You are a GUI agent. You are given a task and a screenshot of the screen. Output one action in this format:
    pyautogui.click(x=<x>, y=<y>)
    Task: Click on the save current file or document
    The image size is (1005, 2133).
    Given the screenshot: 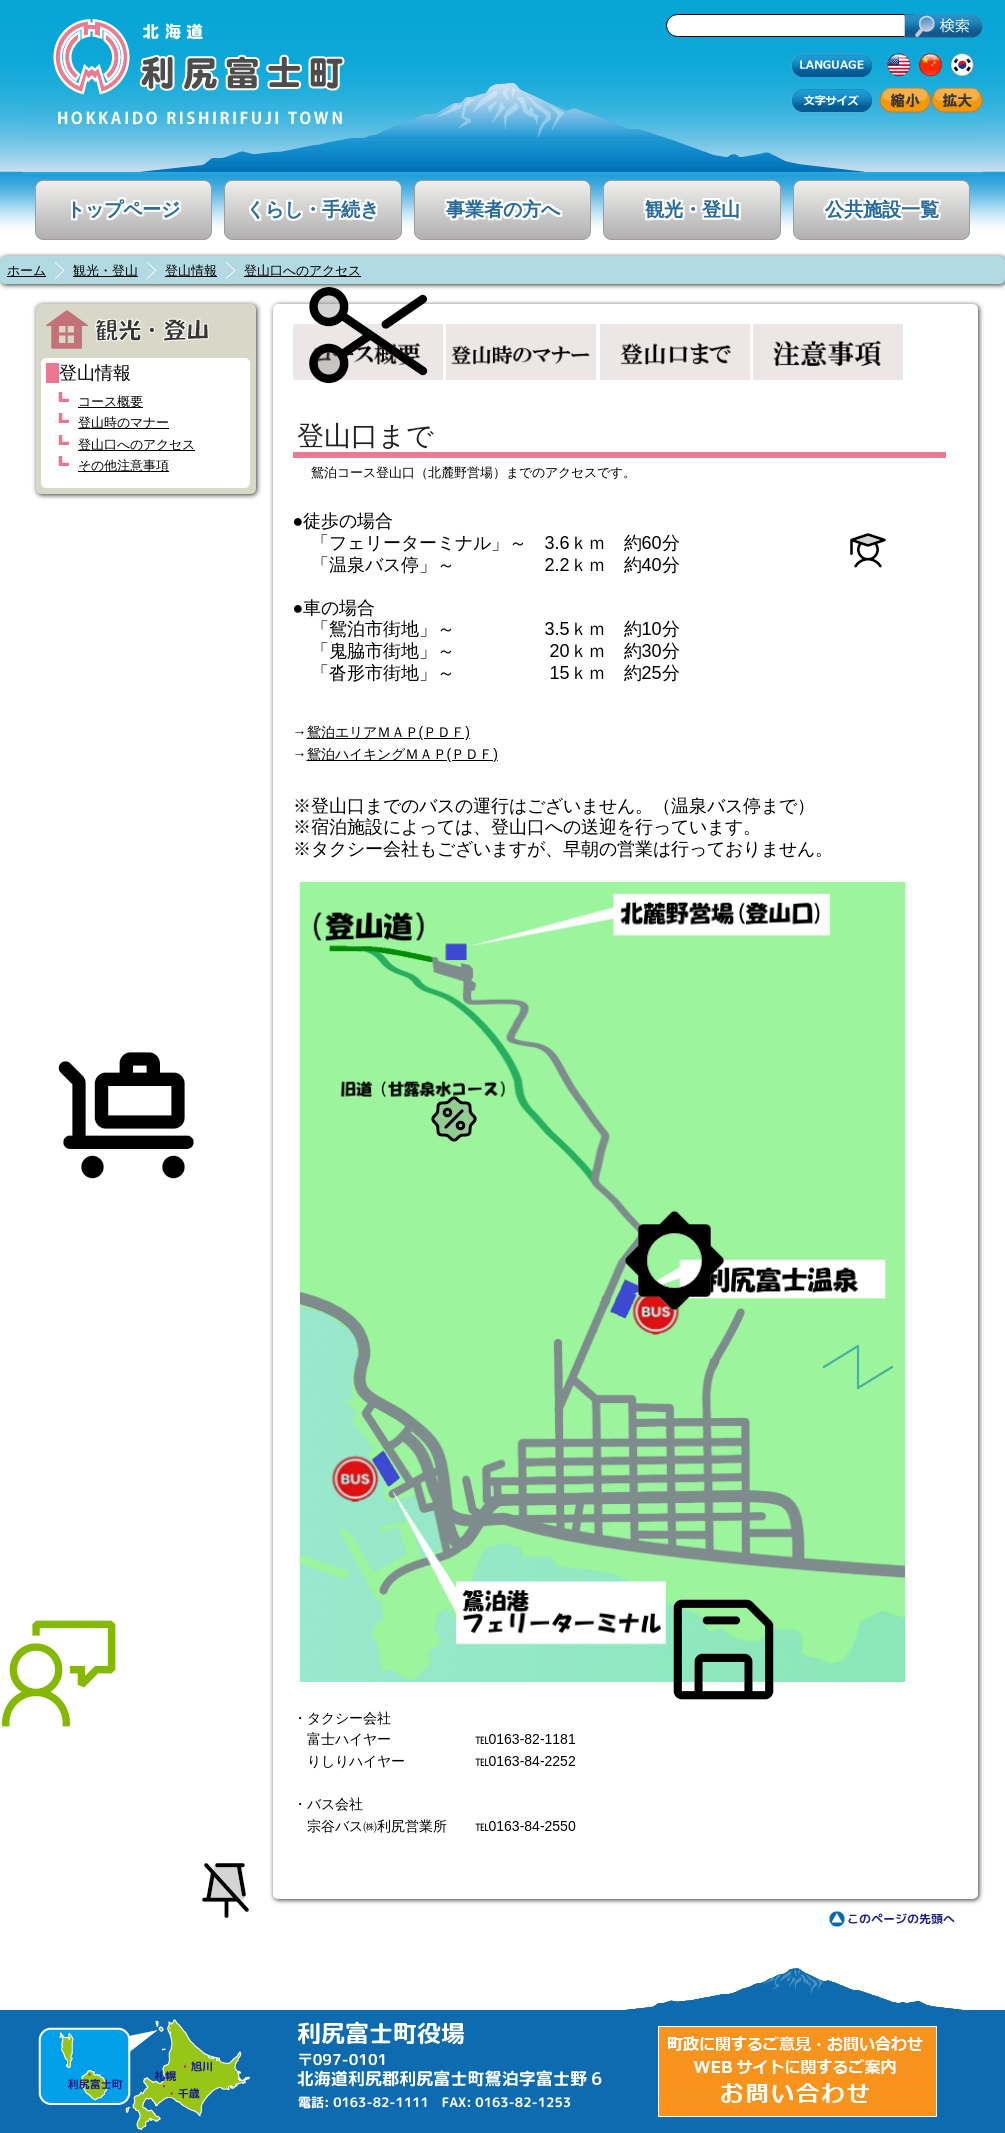 What is the action you would take?
    pyautogui.click(x=723, y=1649)
    